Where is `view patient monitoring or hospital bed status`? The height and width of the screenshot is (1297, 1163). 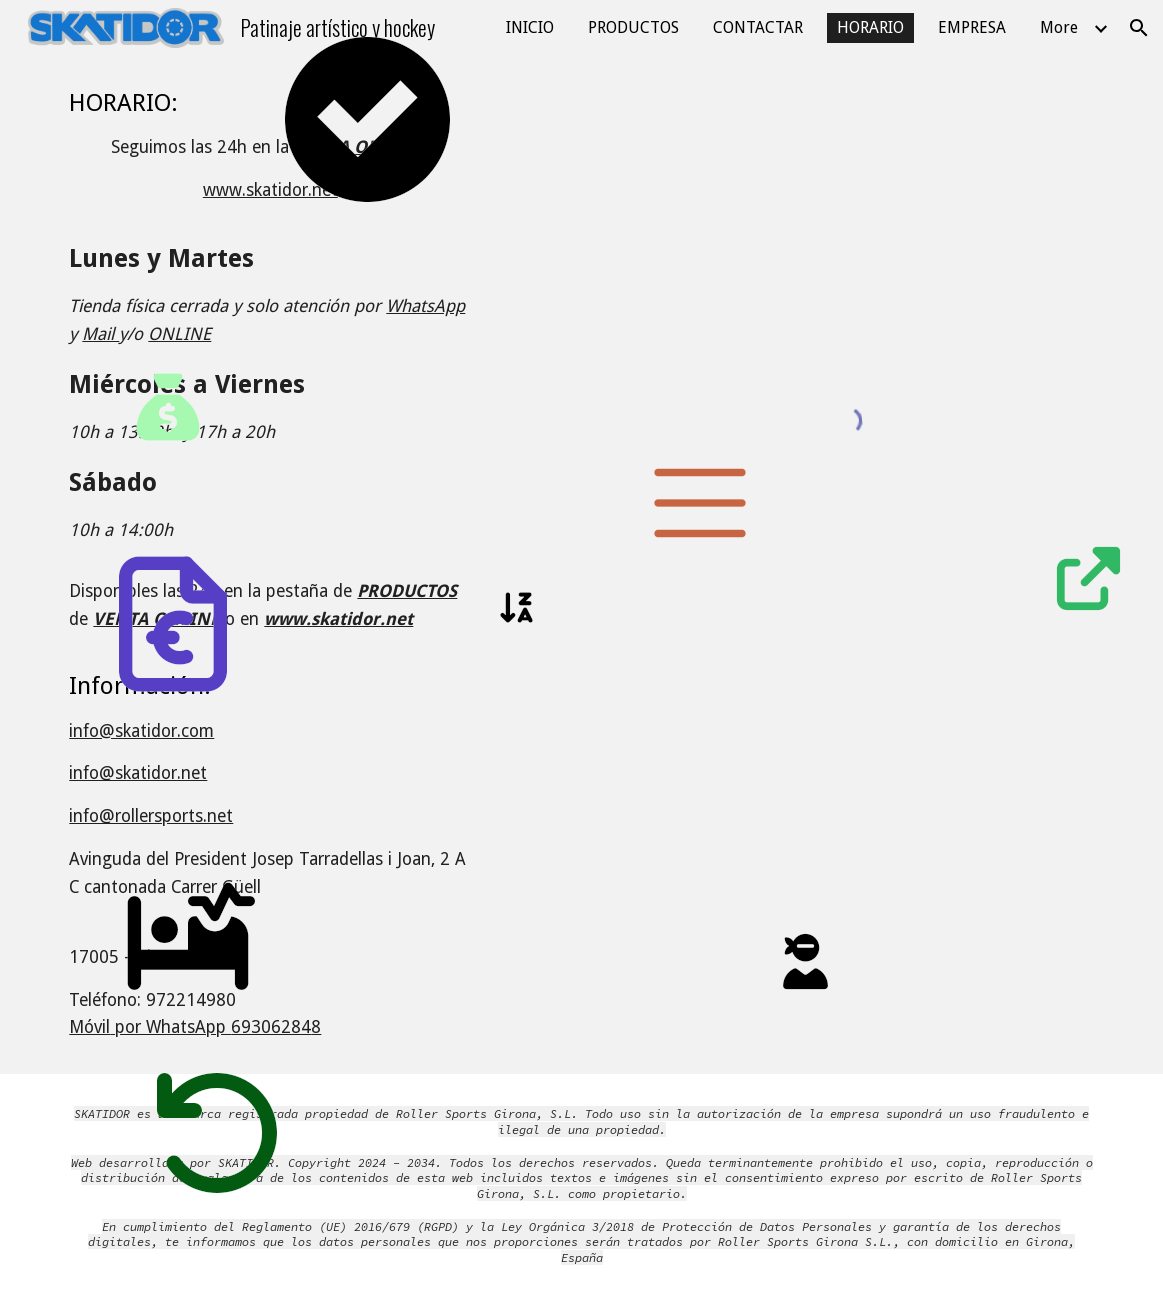
view patient monitoring or hospital bed status is located at coordinates (188, 943).